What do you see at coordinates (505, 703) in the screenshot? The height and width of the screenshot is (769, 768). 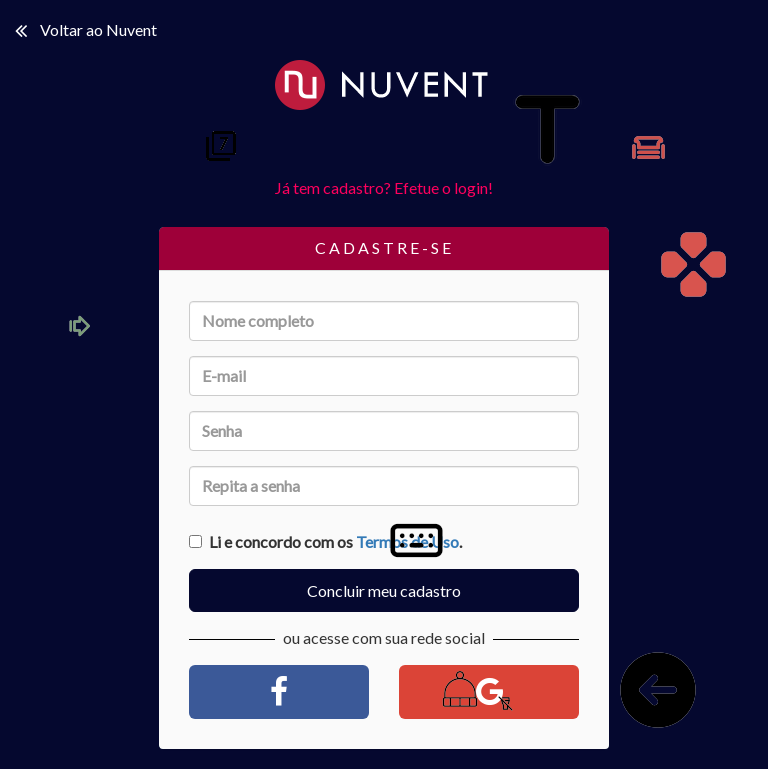 I see `no alcohol allowed` at bounding box center [505, 703].